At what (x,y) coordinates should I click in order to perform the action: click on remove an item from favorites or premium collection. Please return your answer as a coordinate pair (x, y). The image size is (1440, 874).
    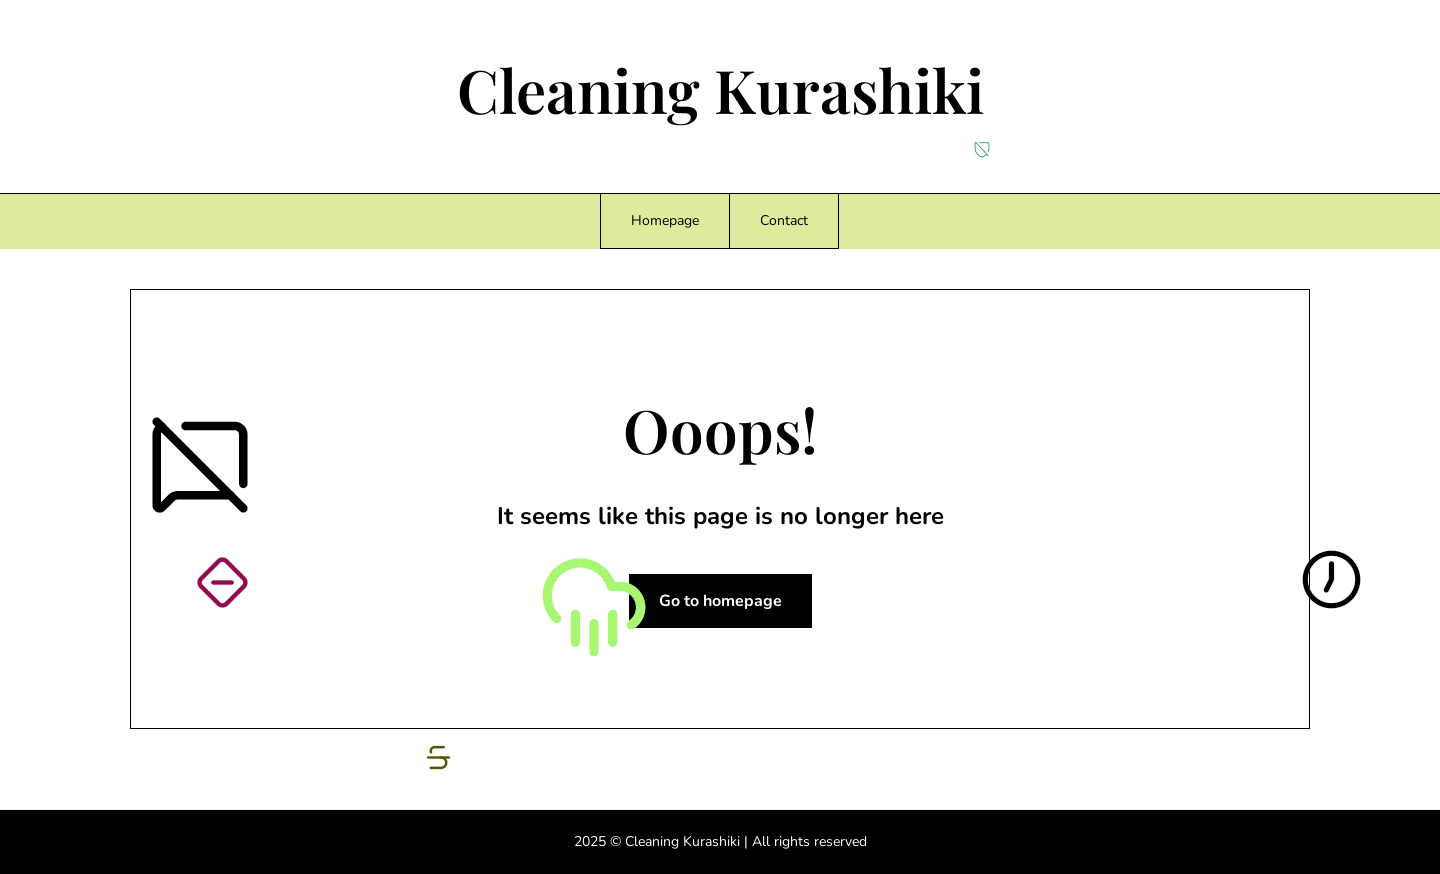
    Looking at the image, I should click on (222, 582).